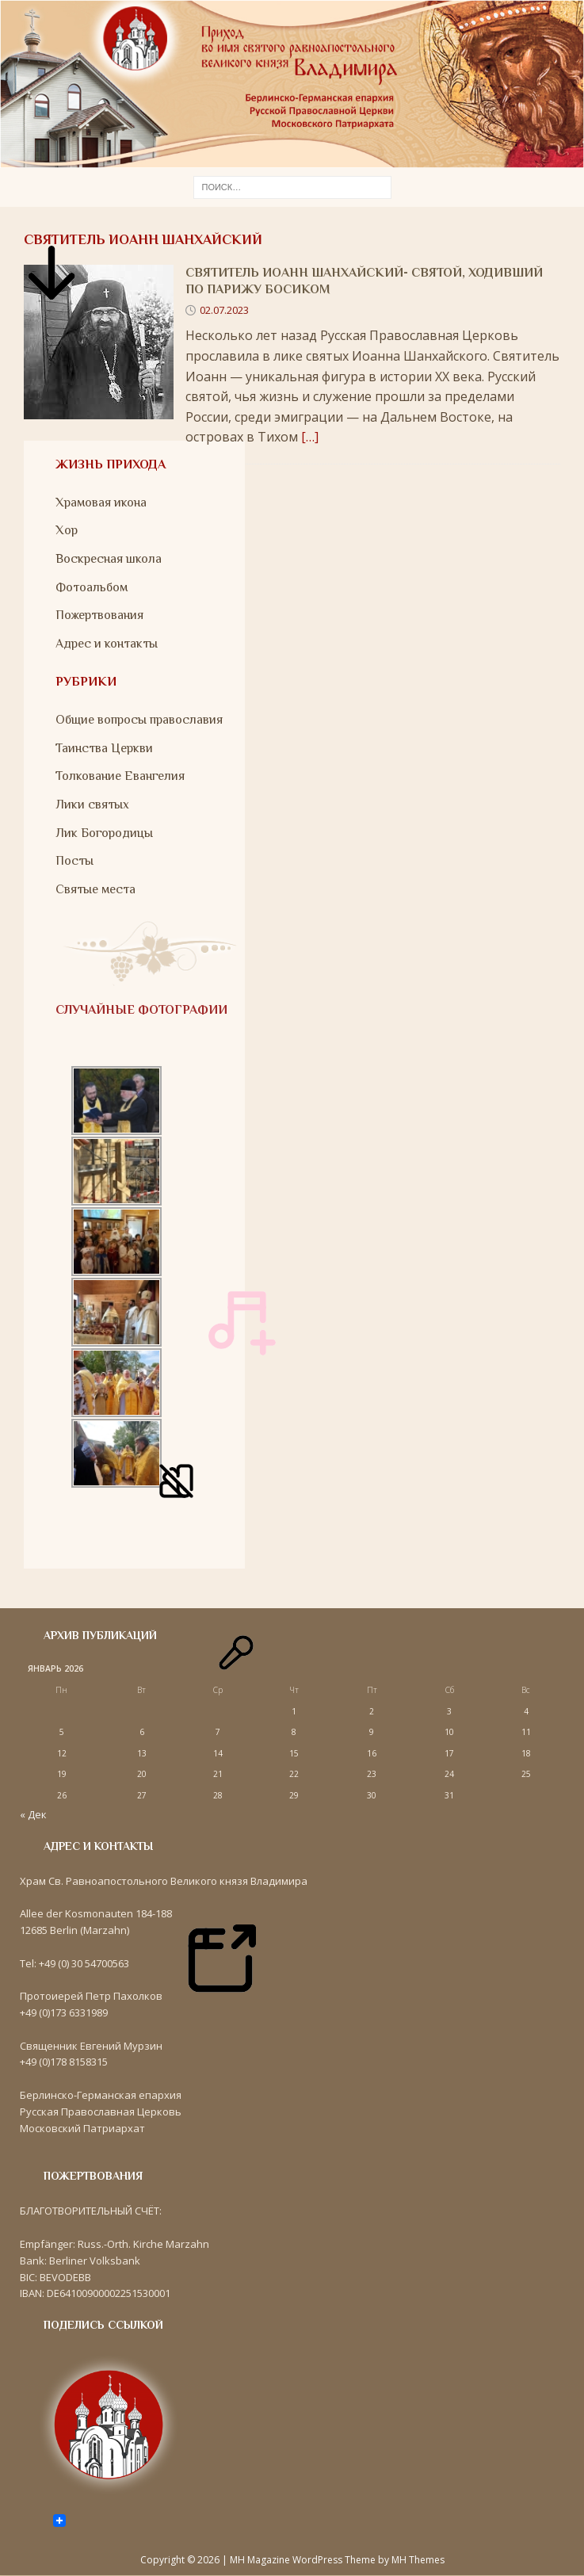  I want to click on disable color picker or swatch tool, so click(176, 1481).